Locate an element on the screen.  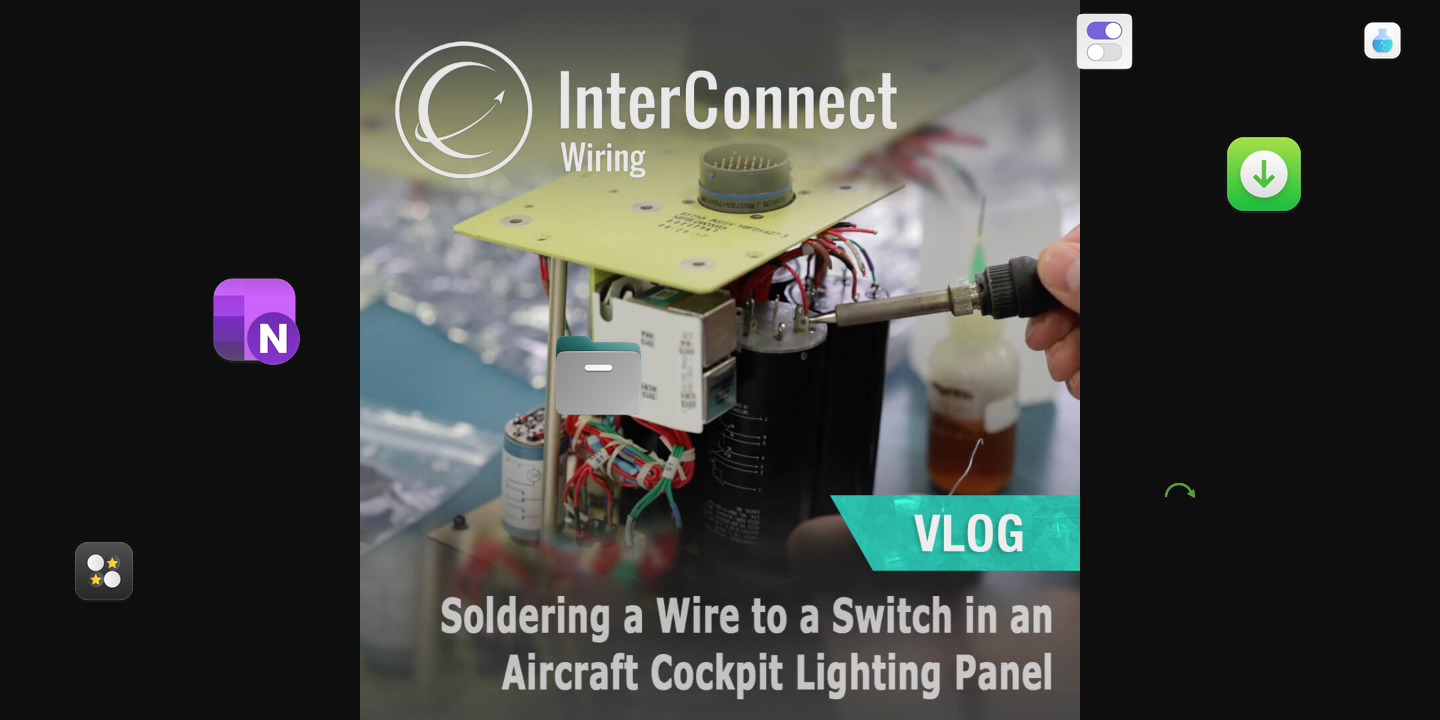
open uget download manager is located at coordinates (1264, 174).